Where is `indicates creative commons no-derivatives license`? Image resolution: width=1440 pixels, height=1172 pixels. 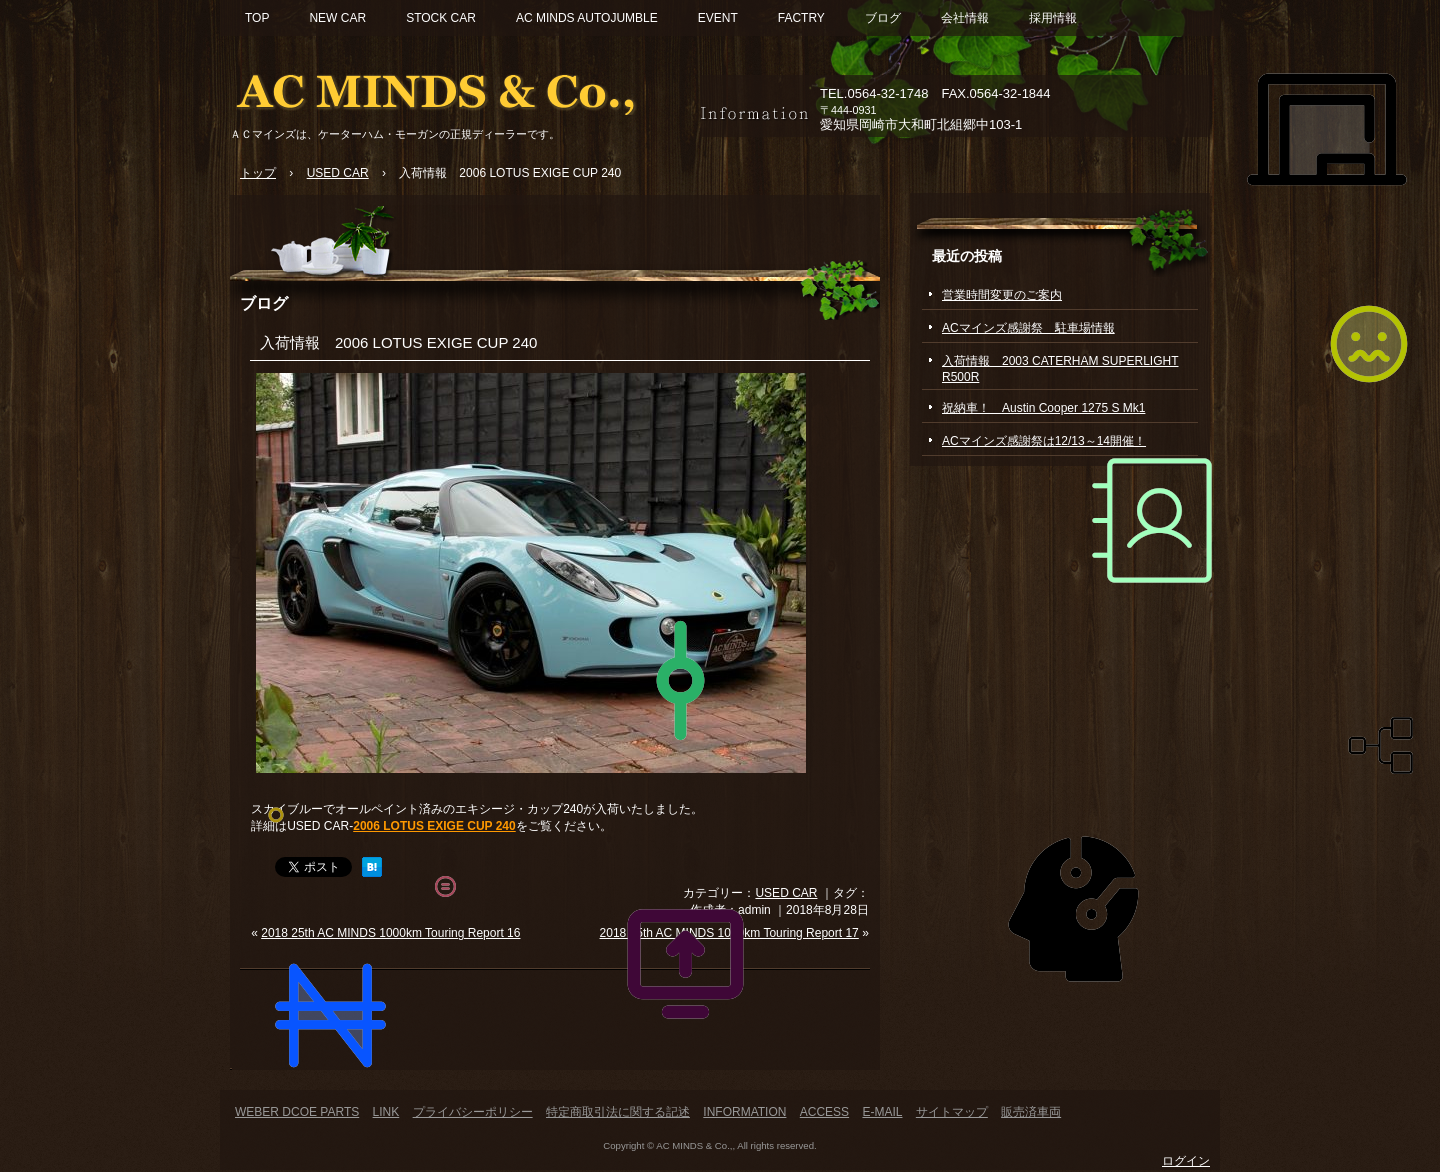 indicates creative commons no-derivatives license is located at coordinates (445, 886).